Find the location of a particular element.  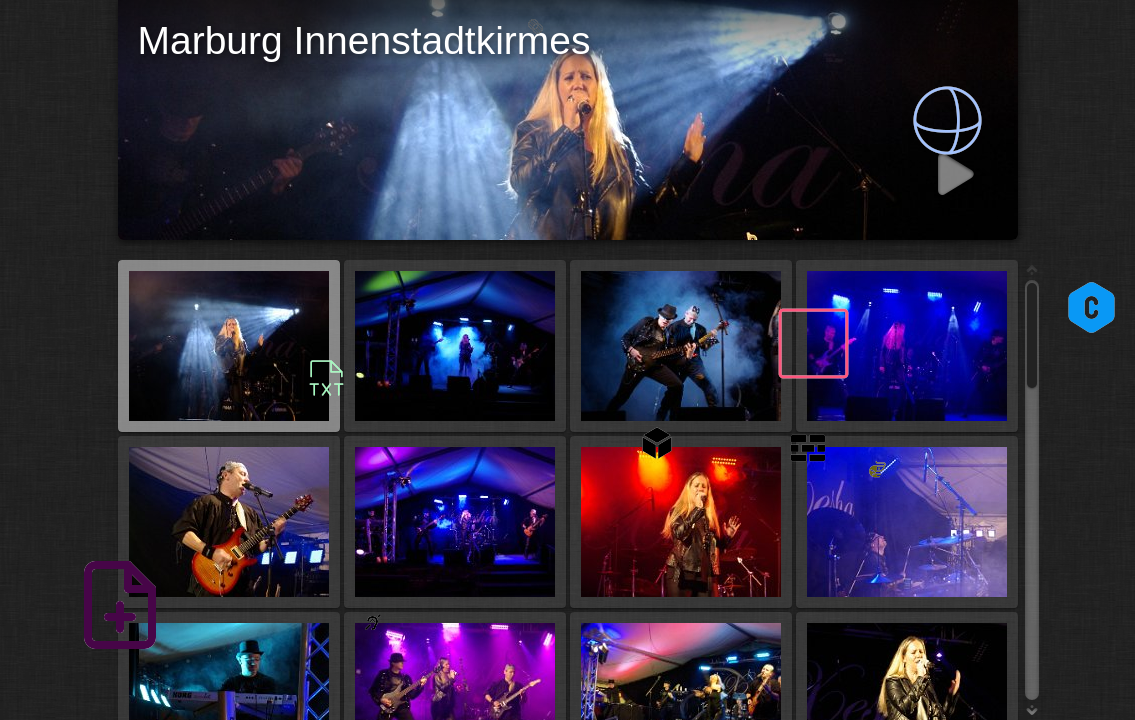

exclude overlapping elements from selection is located at coordinates (535, 26).